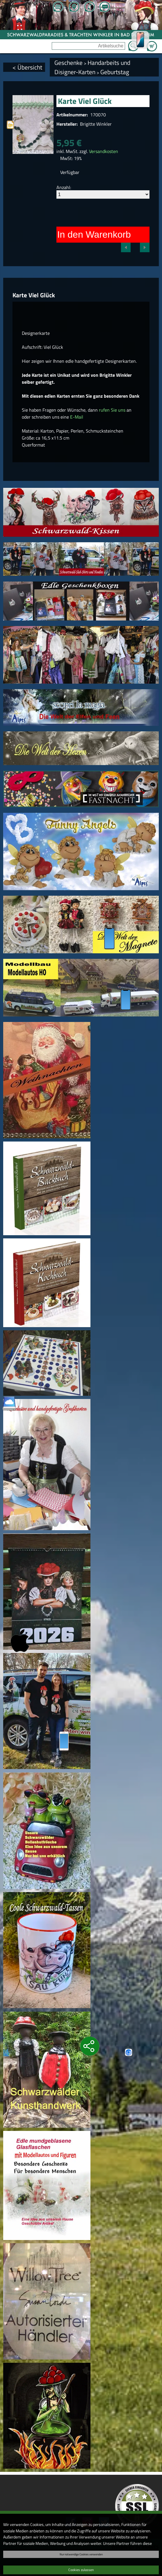 Image resolution: width=162 pixels, height=2576 pixels. Describe the element at coordinates (109, 939) in the screenshot. I see `iPhone XS Max device icon` at that location.